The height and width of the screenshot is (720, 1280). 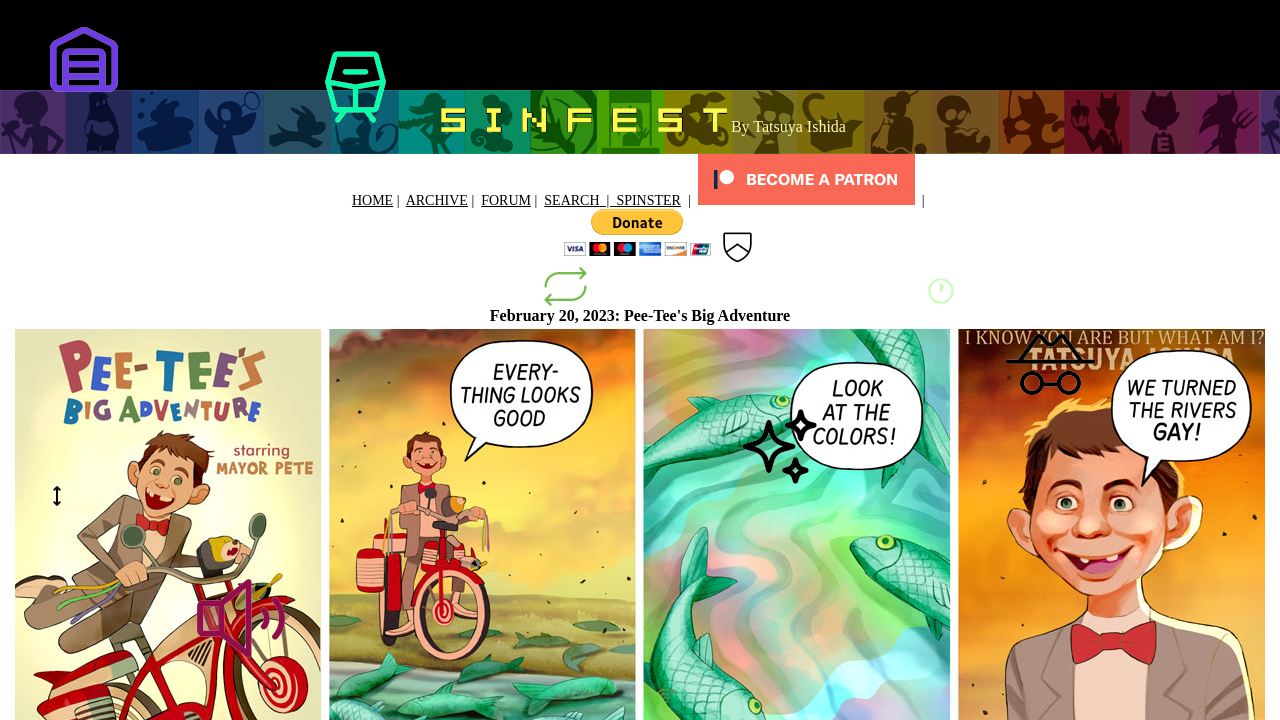 What do you see at coordinates (941, 291) in the screenshot?
I see `indicates the time is 1 o'clock` at bounding box center [941, 291].